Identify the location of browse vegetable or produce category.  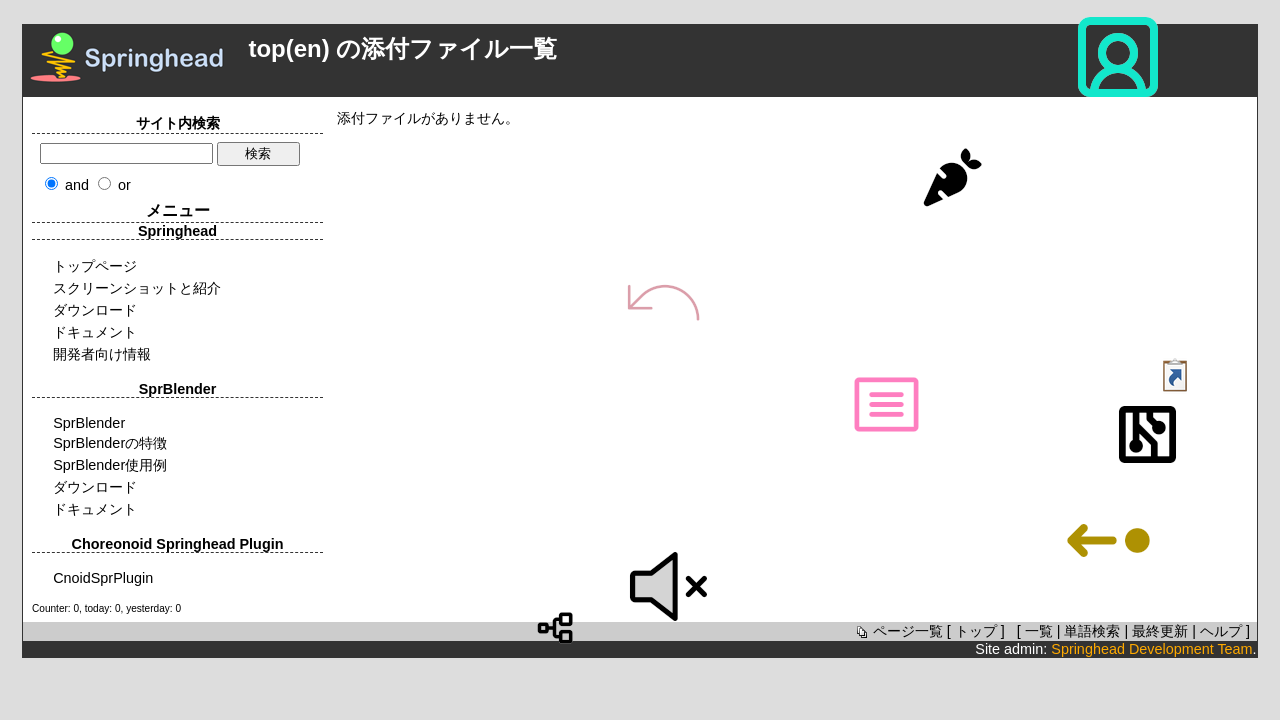
(950, 179).